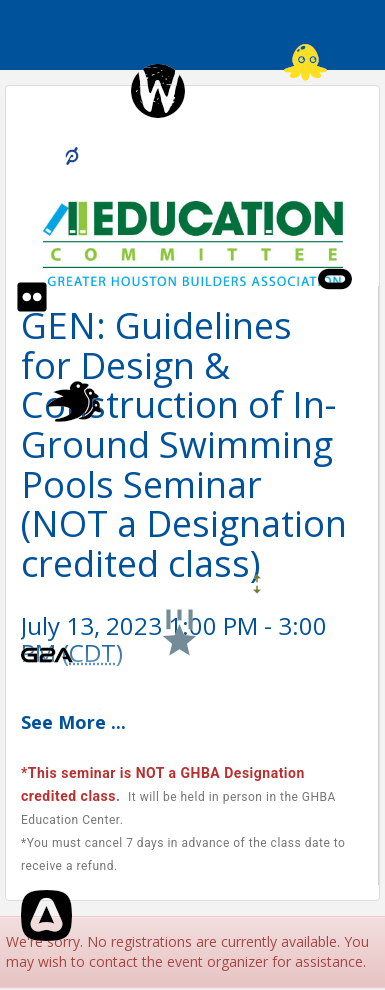  I want to click on open the Peloton app, so click(72, 156).